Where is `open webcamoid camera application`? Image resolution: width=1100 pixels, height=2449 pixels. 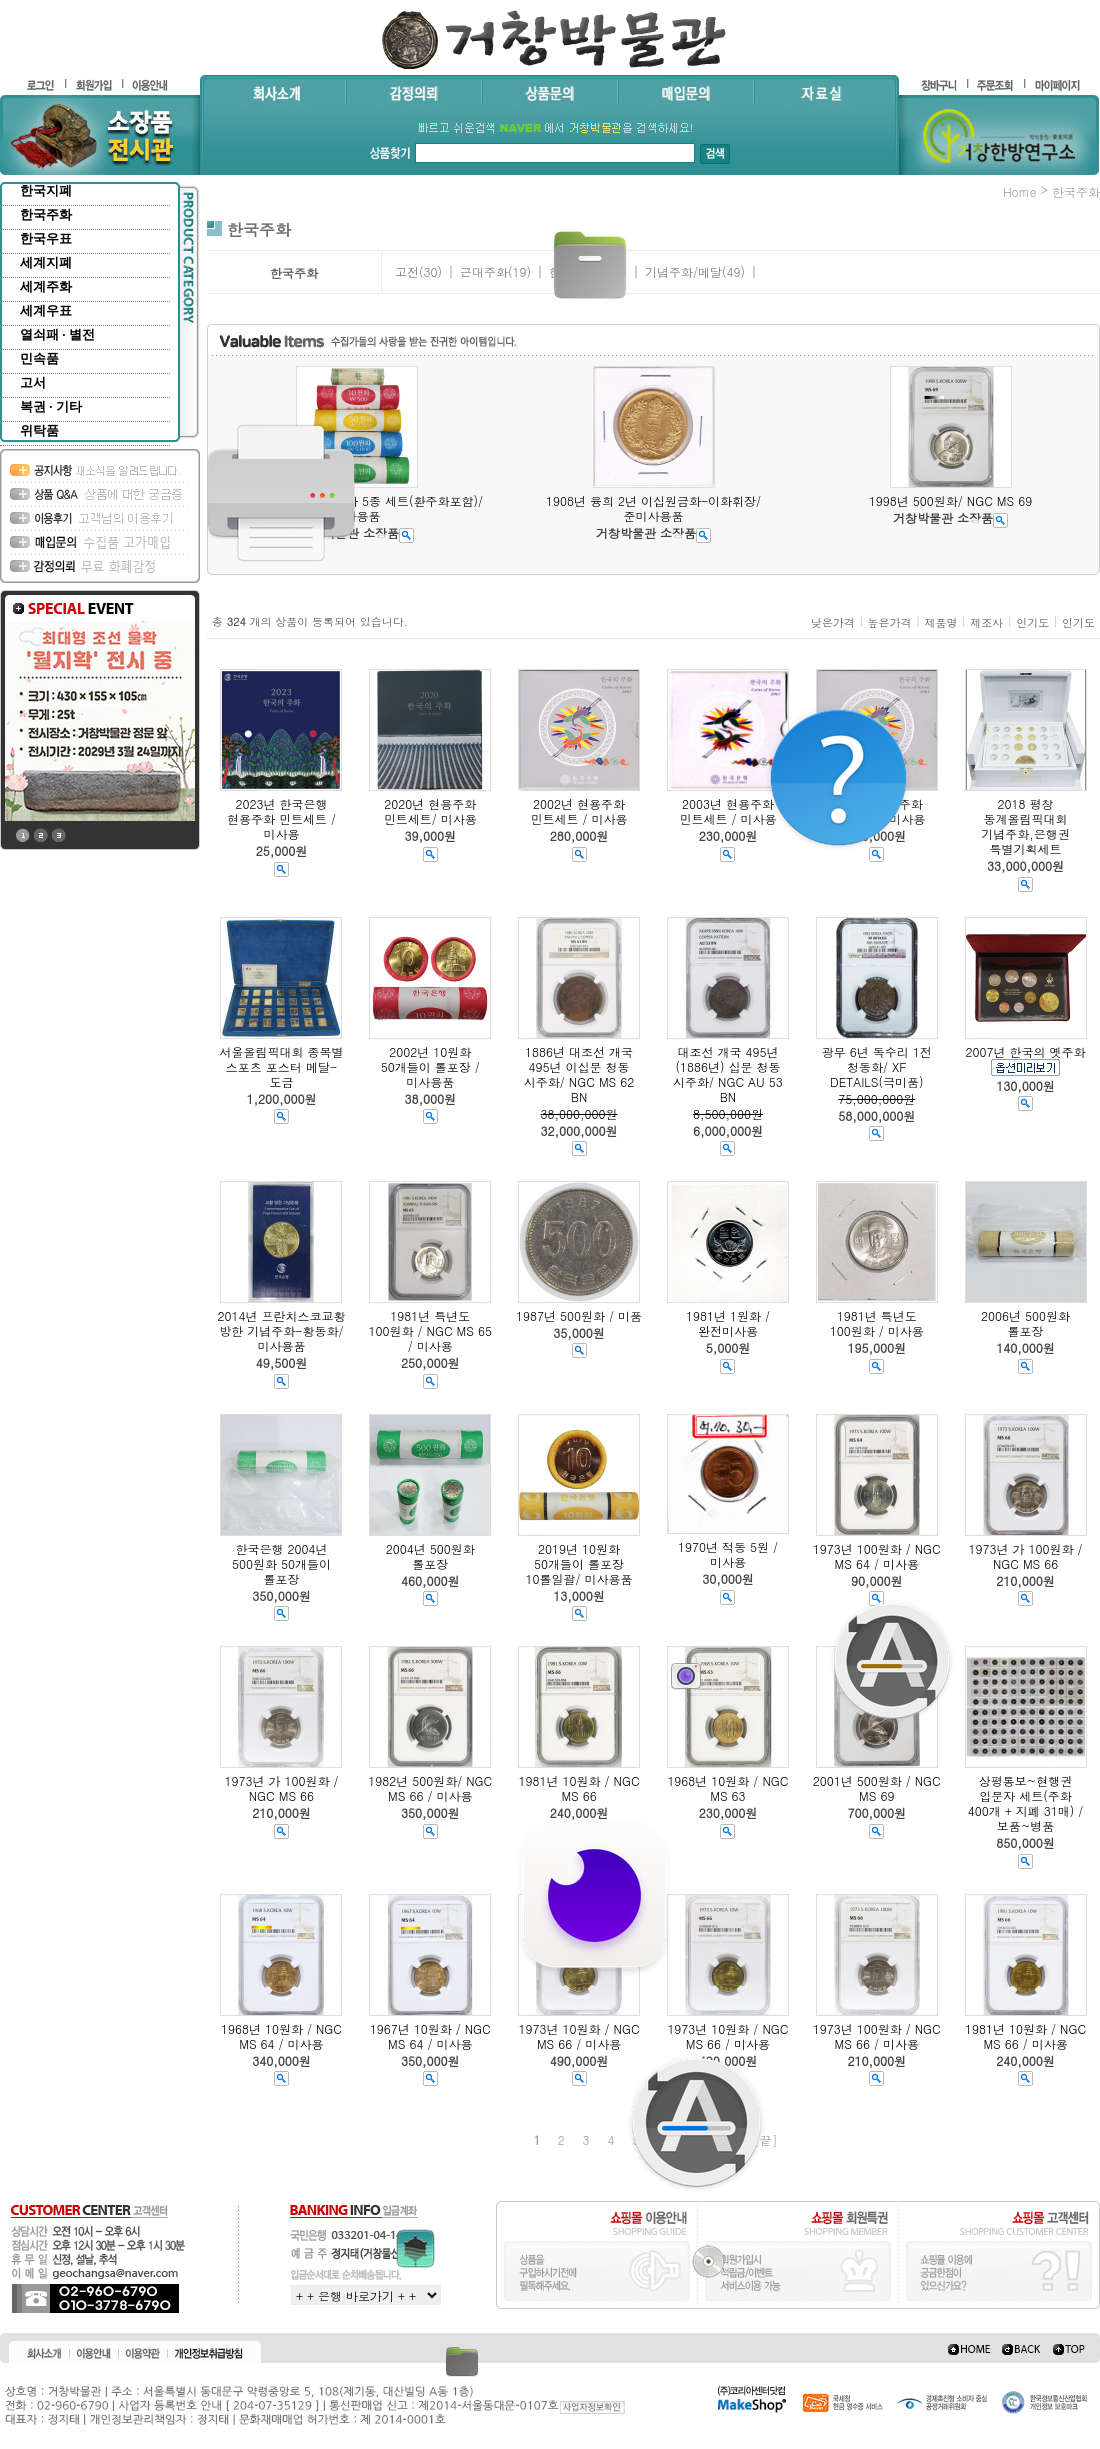
open webcamoid camera application is located at coordinates (686, 1676).